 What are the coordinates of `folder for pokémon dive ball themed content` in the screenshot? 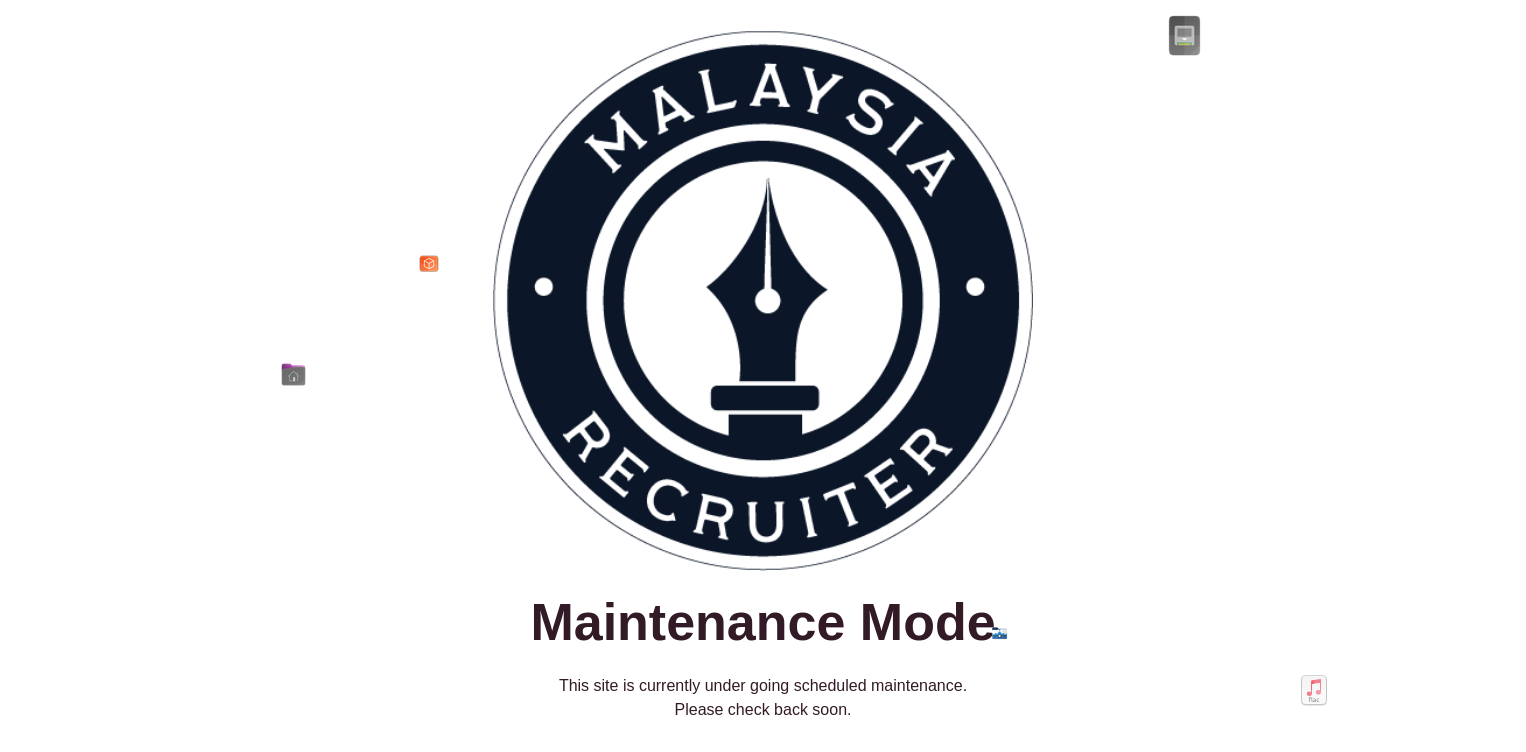 It's located at (999, 633).